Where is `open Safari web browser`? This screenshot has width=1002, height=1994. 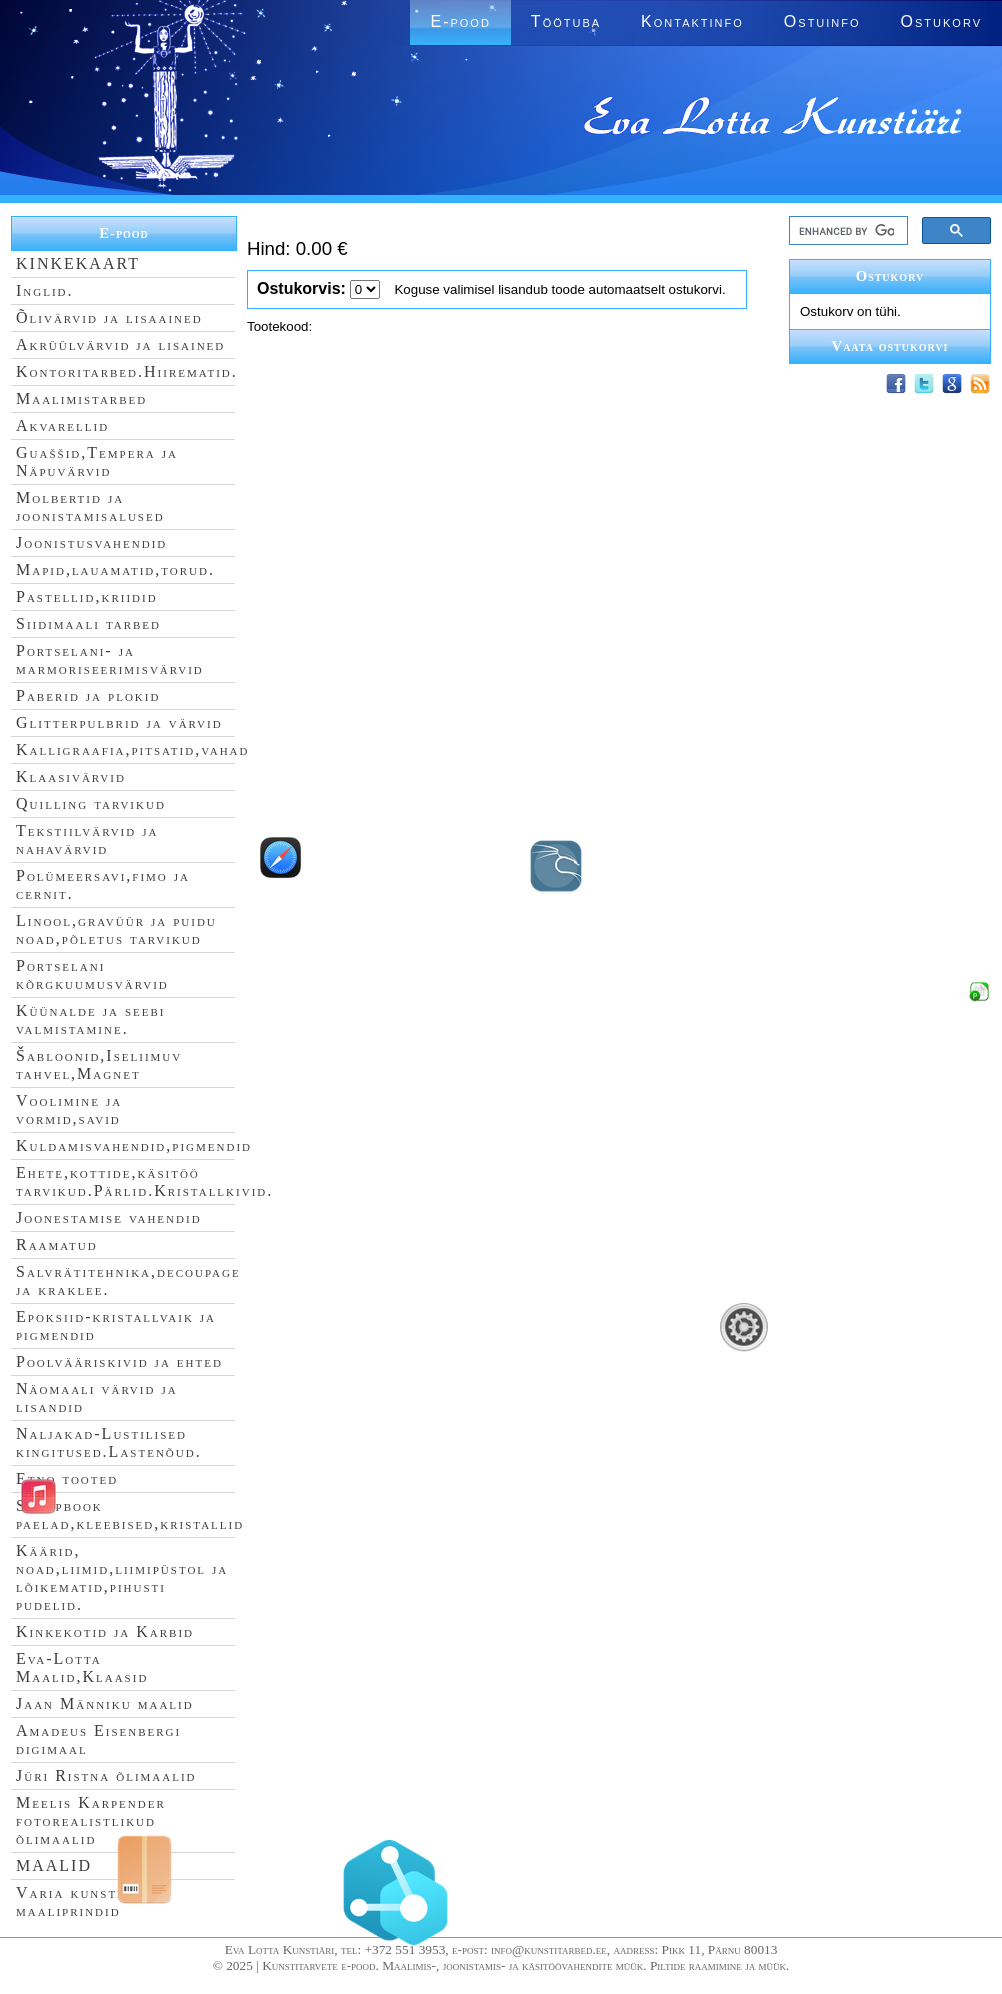
open Safari web browser is located at coordinates (280, 857).